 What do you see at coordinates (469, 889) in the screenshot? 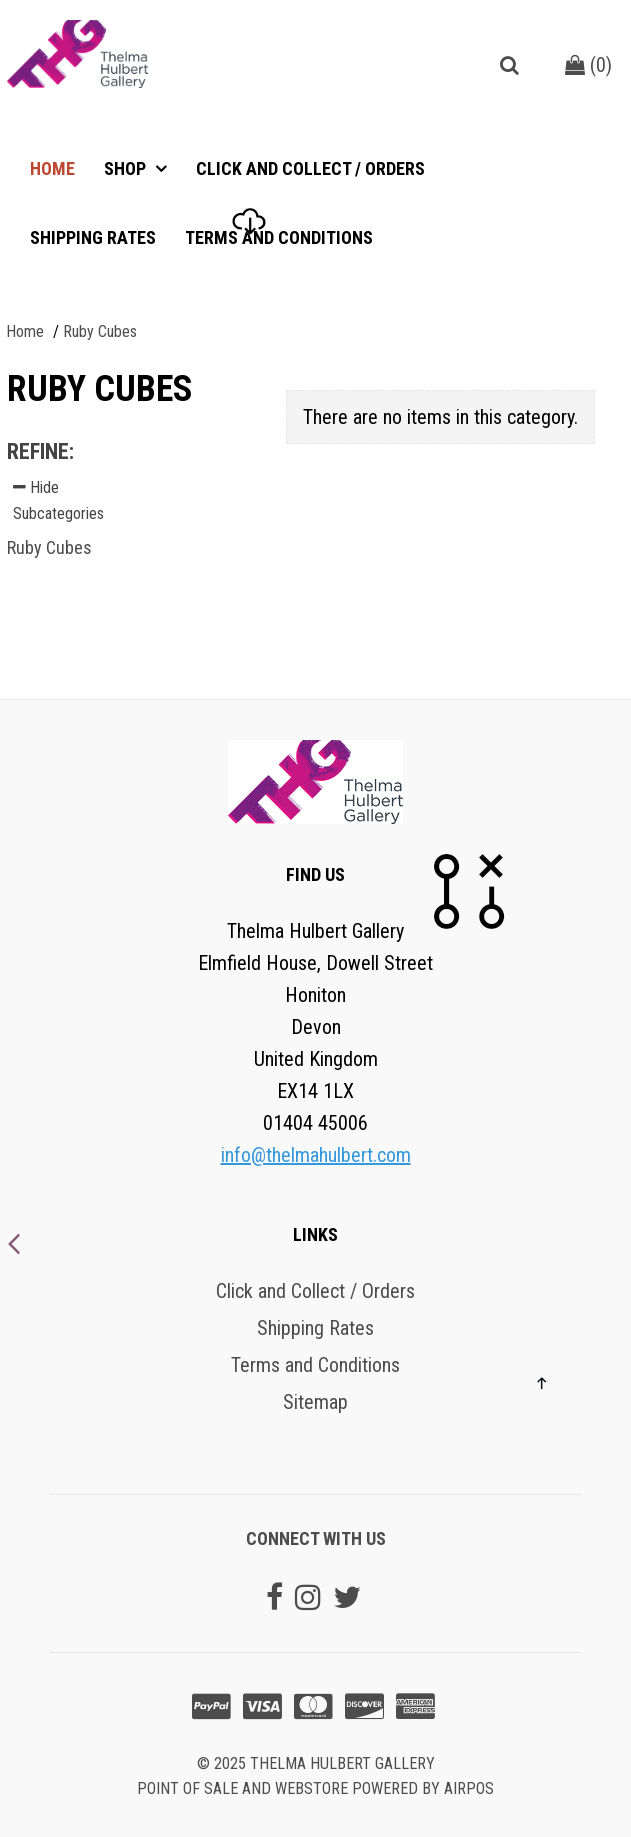
I see `indicates a closed or rejected pull request` at bounding box center [469, 889].